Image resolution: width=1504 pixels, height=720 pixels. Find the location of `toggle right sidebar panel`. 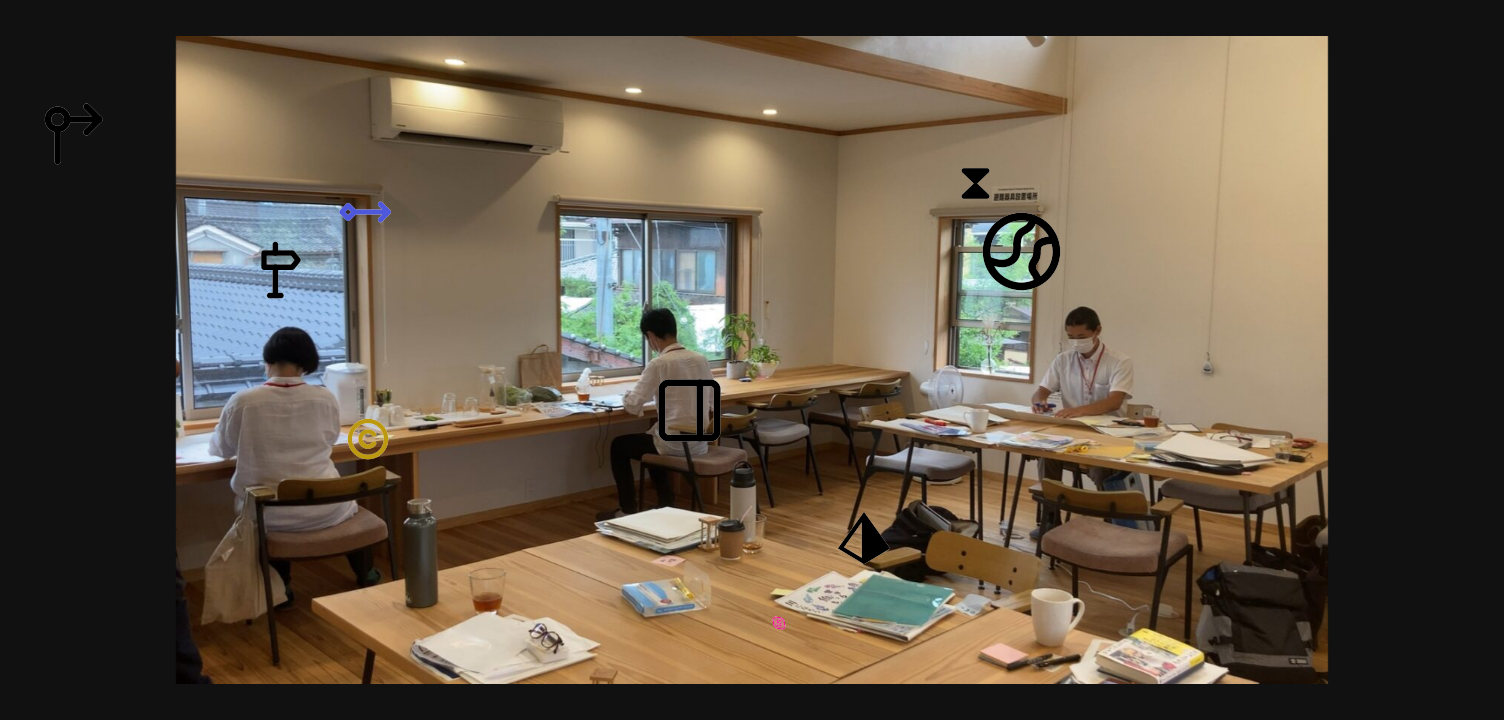

toggle right sidebar panel is located at coordinates (689, 410).